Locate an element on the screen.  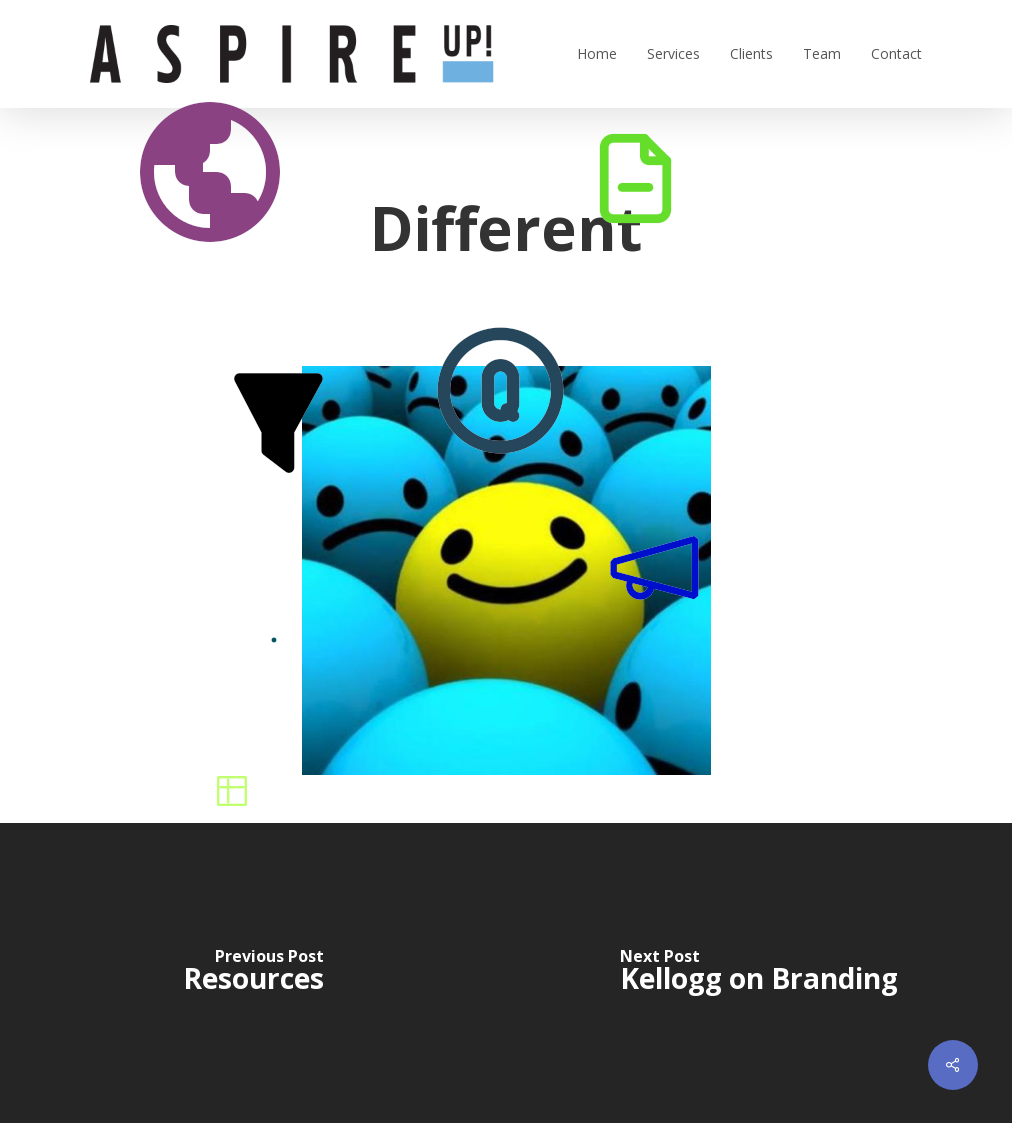
remove a file from the list is located at coordinates (635, 178).